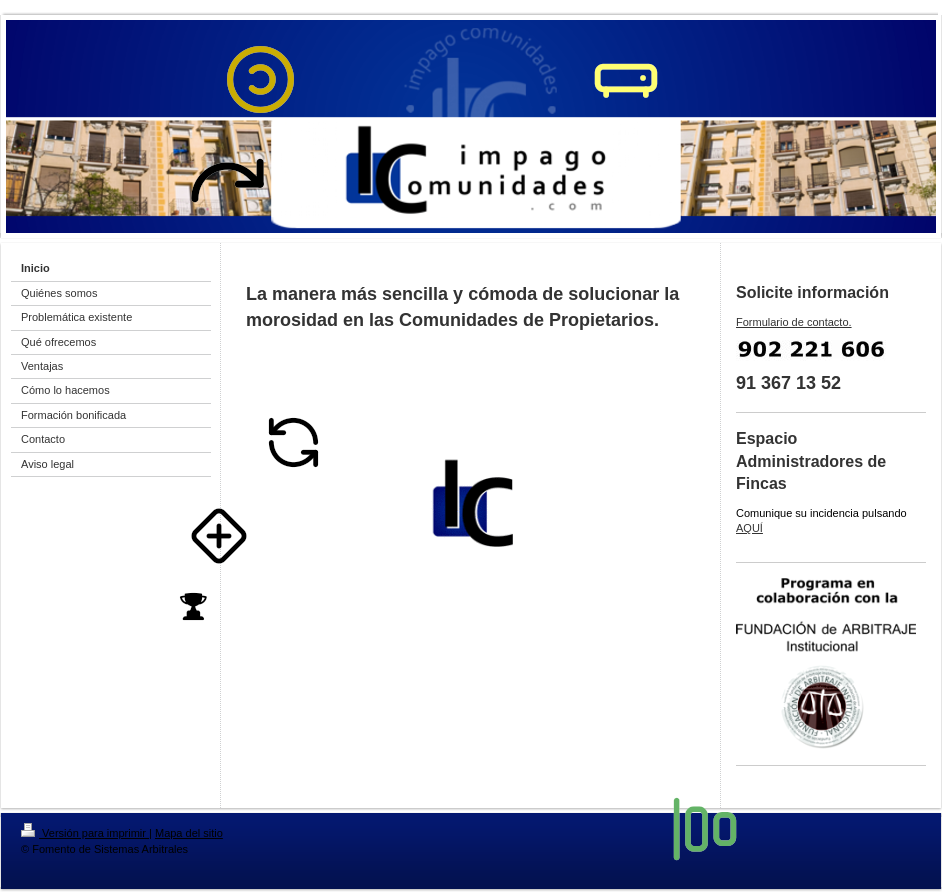 Image resolution: width=942 pixels, height=892 pixels. What do you see at coordinates (227, 180) in the screenshot?
I see `redo the last undone action` at bounding box center [227, 180].